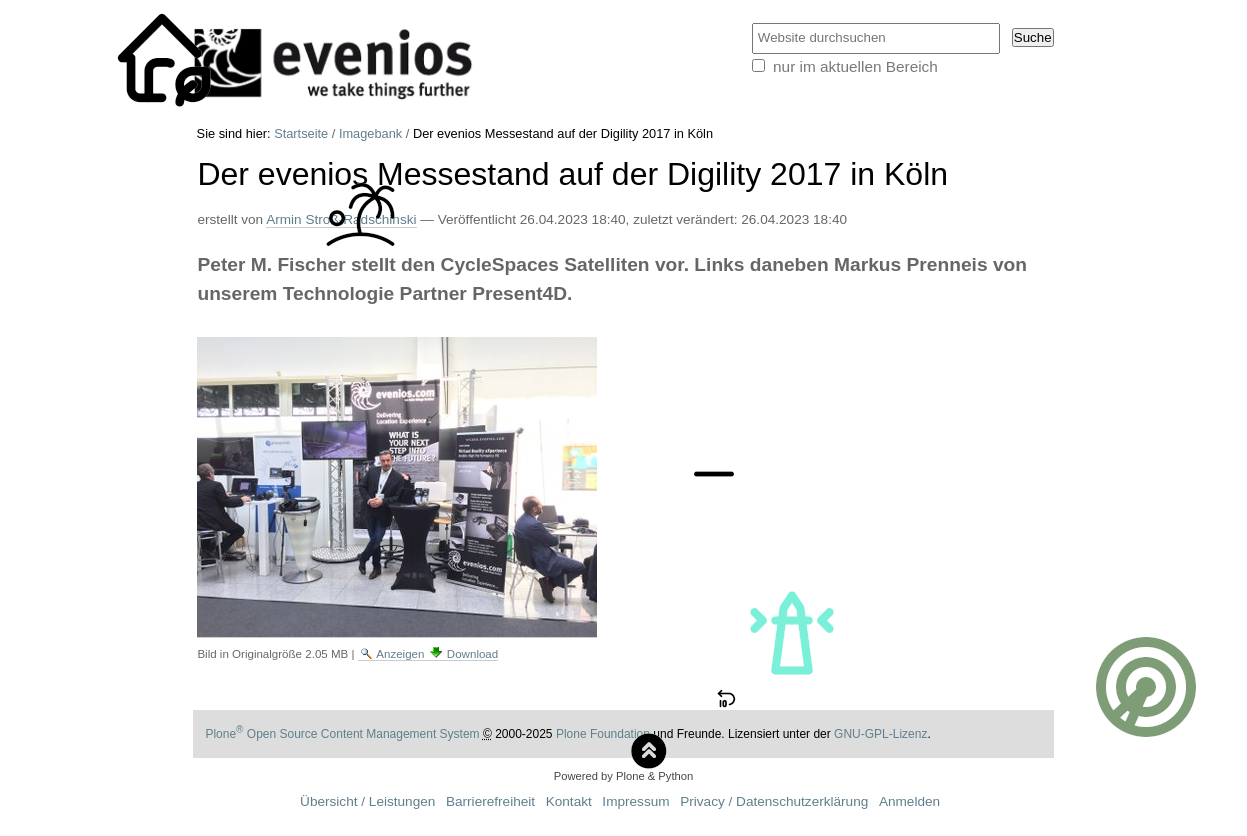  I want to click on scroll to top of page, so click(649, 751).